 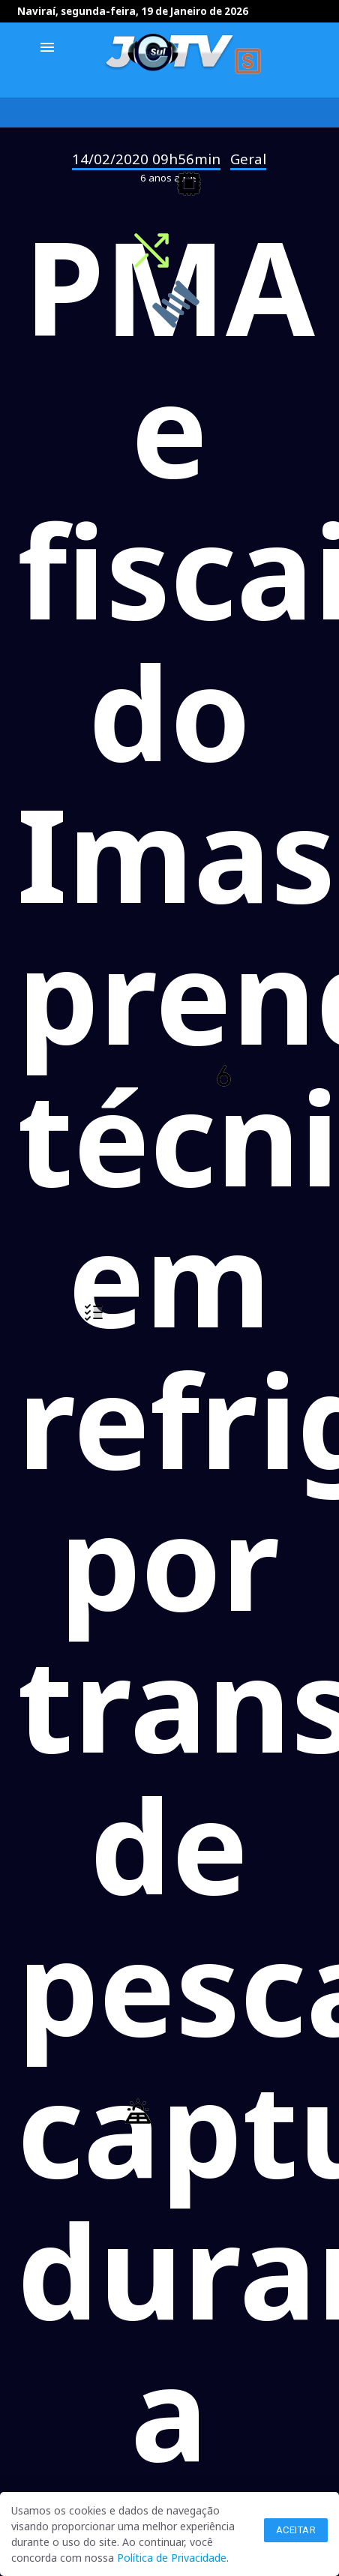 I want to click on access solar energy settings, so click(x=138, y=2113).